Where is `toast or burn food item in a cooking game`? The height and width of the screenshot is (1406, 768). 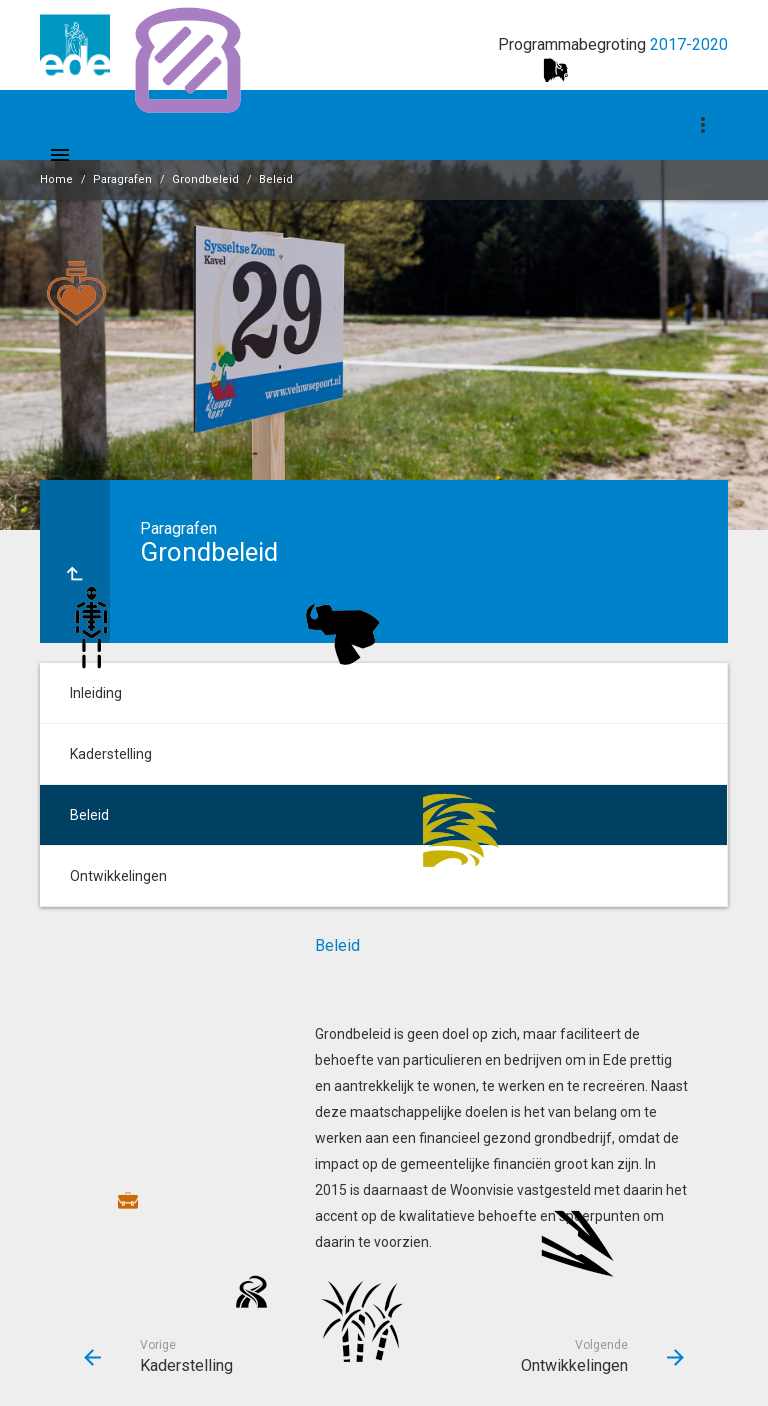 toast or burn food item in a cooking game is located at coordinates (188, 60).